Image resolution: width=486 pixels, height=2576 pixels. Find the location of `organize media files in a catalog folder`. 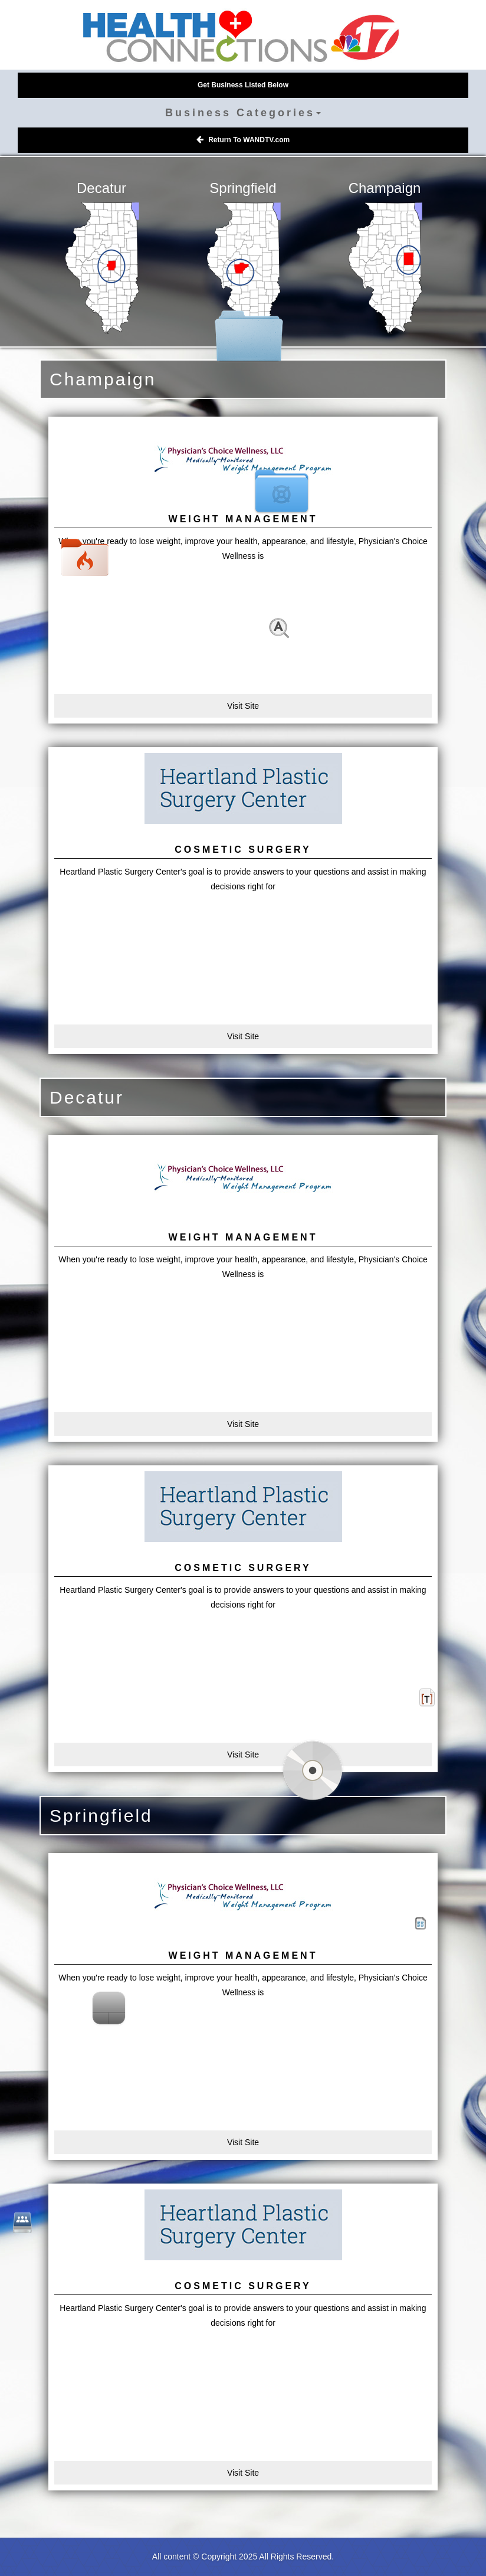

organize media files in a catalog folder is located at coordinates (249, 336).